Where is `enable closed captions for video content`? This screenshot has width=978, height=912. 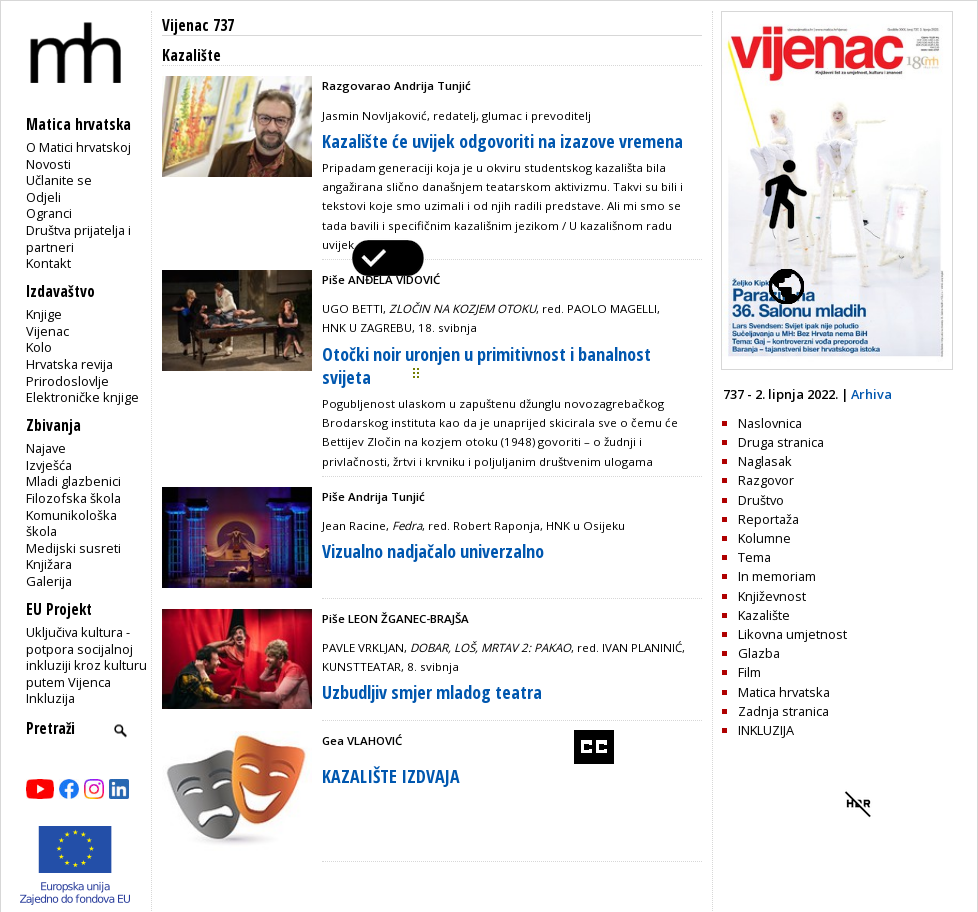
enable closed captions for video content is located at coordinates (594, 747).